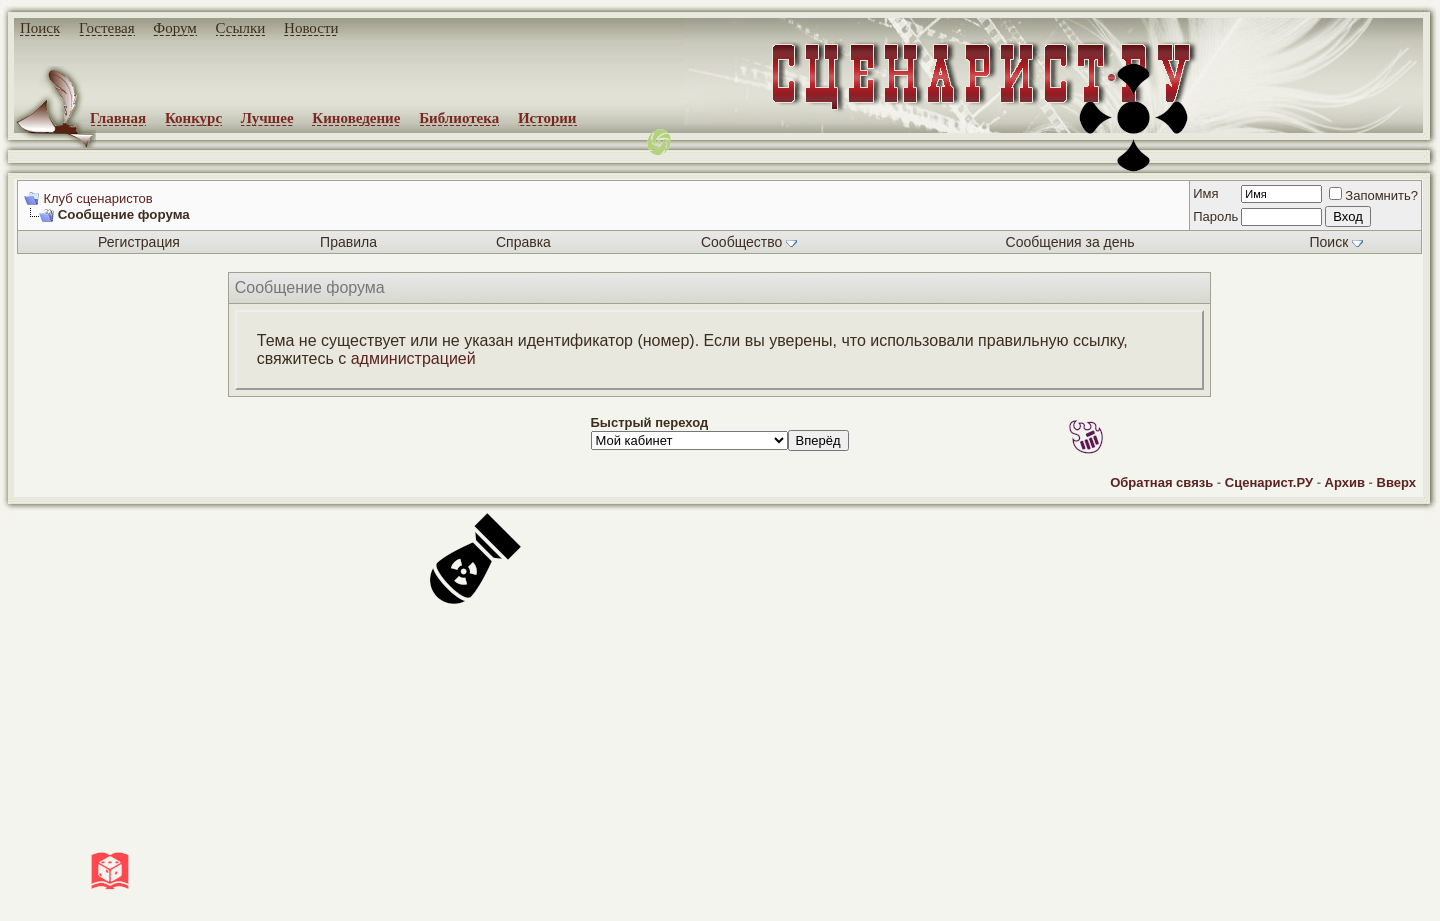  What do you see at coordinates (659, 142) in the screenshot?
I see `camera shutter or aperture control` at bounding box center [659, 142].